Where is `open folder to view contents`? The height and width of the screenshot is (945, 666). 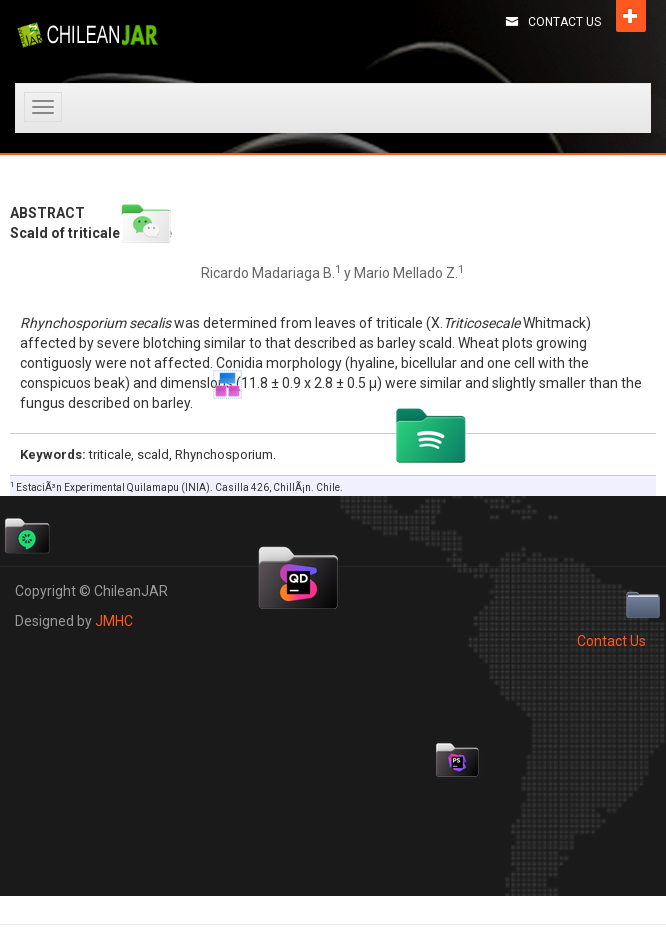 open folder to view contents is located at coordinates (643, 605).